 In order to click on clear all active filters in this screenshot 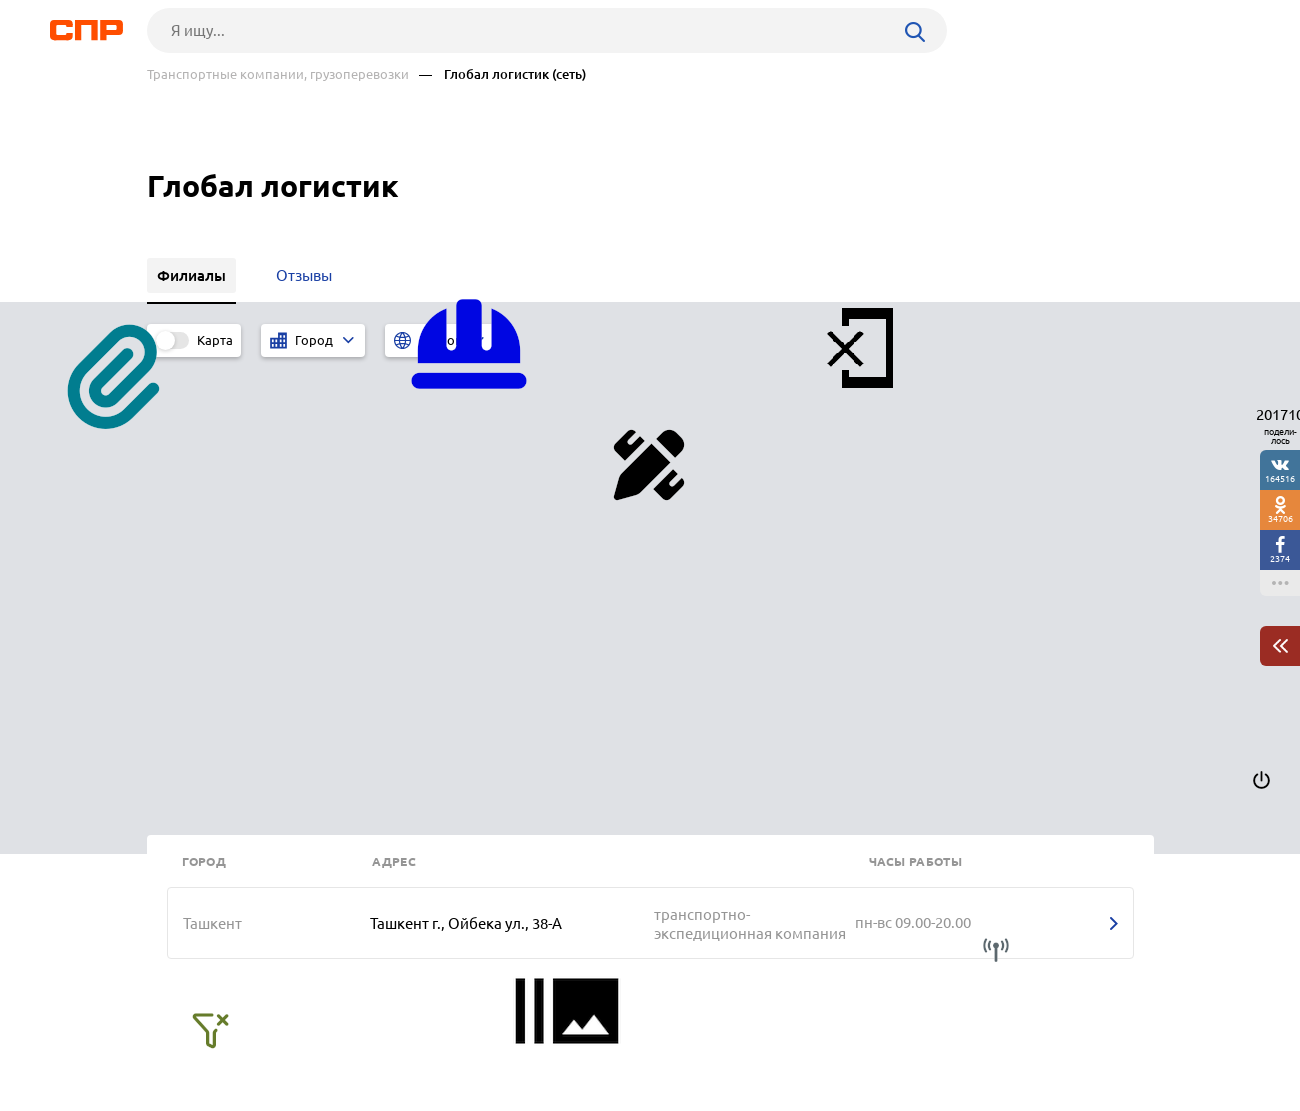, I will do `click(211, 1030)`.